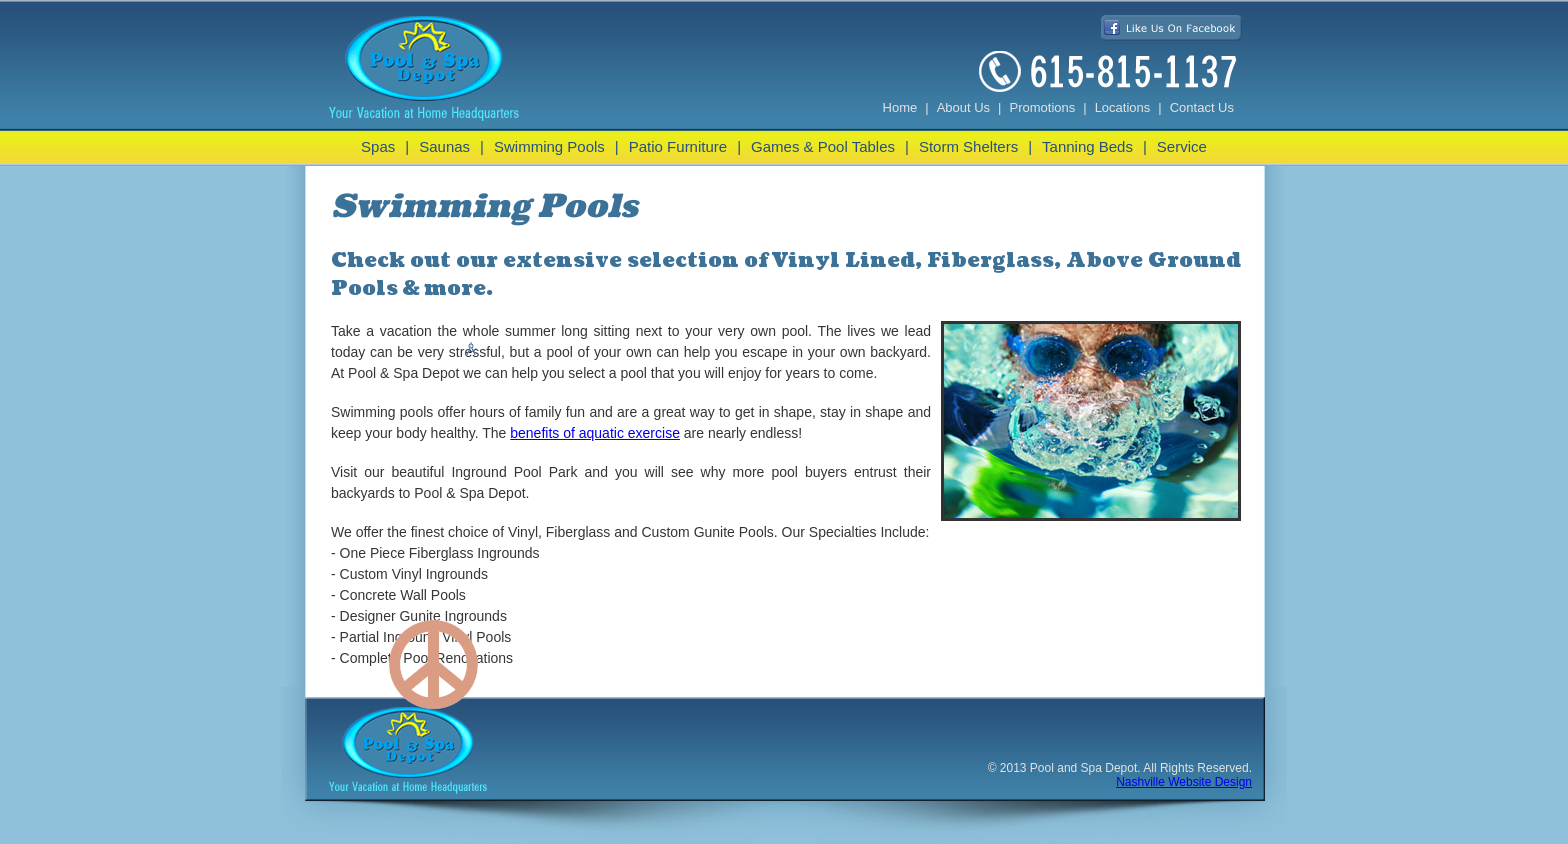 The height and width of the screenshot is (844, 1568). Describe the element at coordinates (471, 349) in the screenshot. I see `access drawing or measurement tools` at that location.